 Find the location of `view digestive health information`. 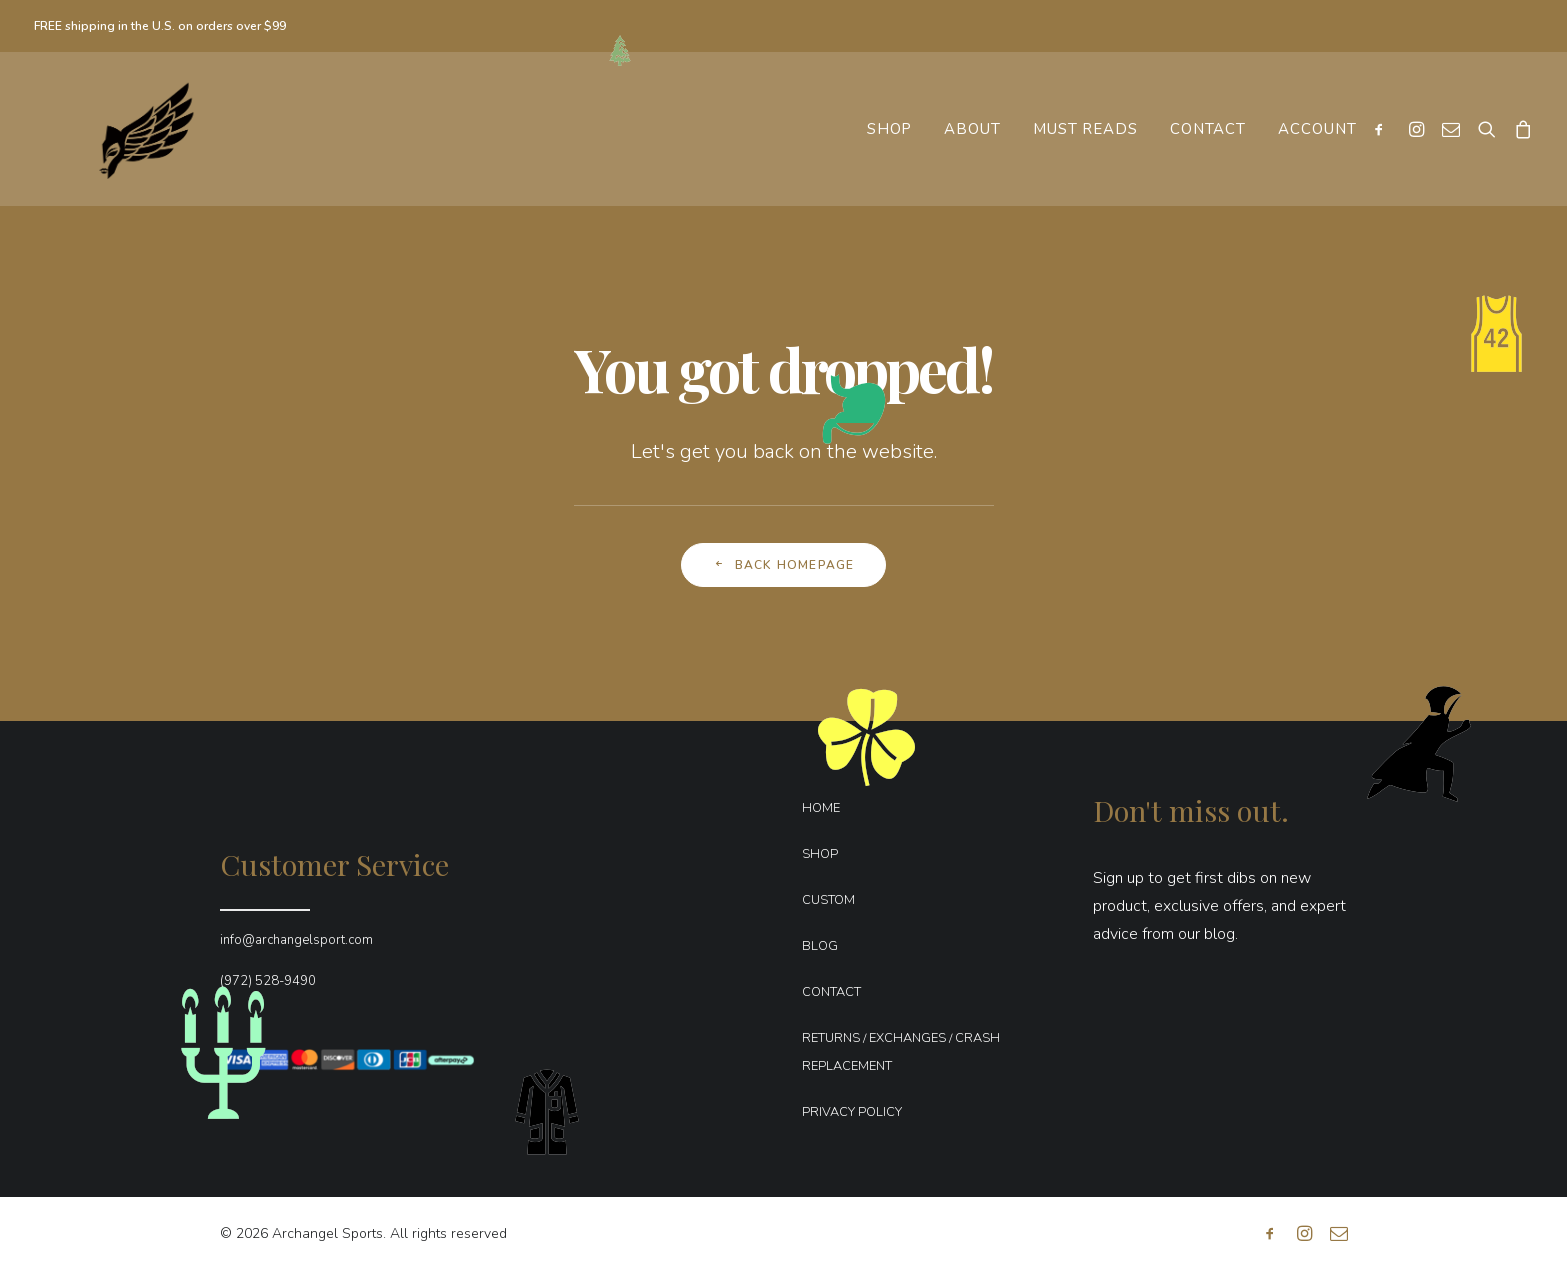

view digestive health information is located at coordinates (854, 409).